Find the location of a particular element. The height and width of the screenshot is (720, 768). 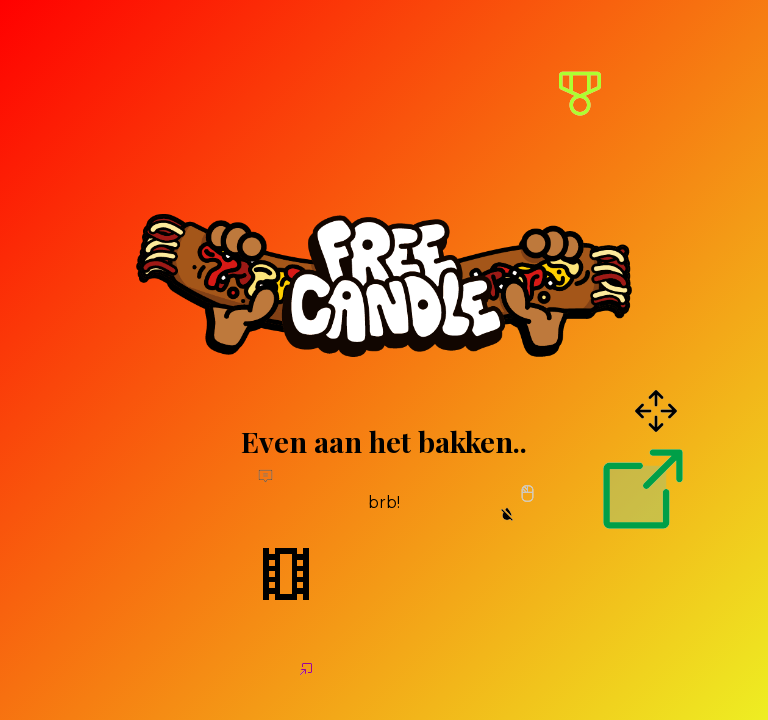

open content in a new window is located at coordinates (306, 669).